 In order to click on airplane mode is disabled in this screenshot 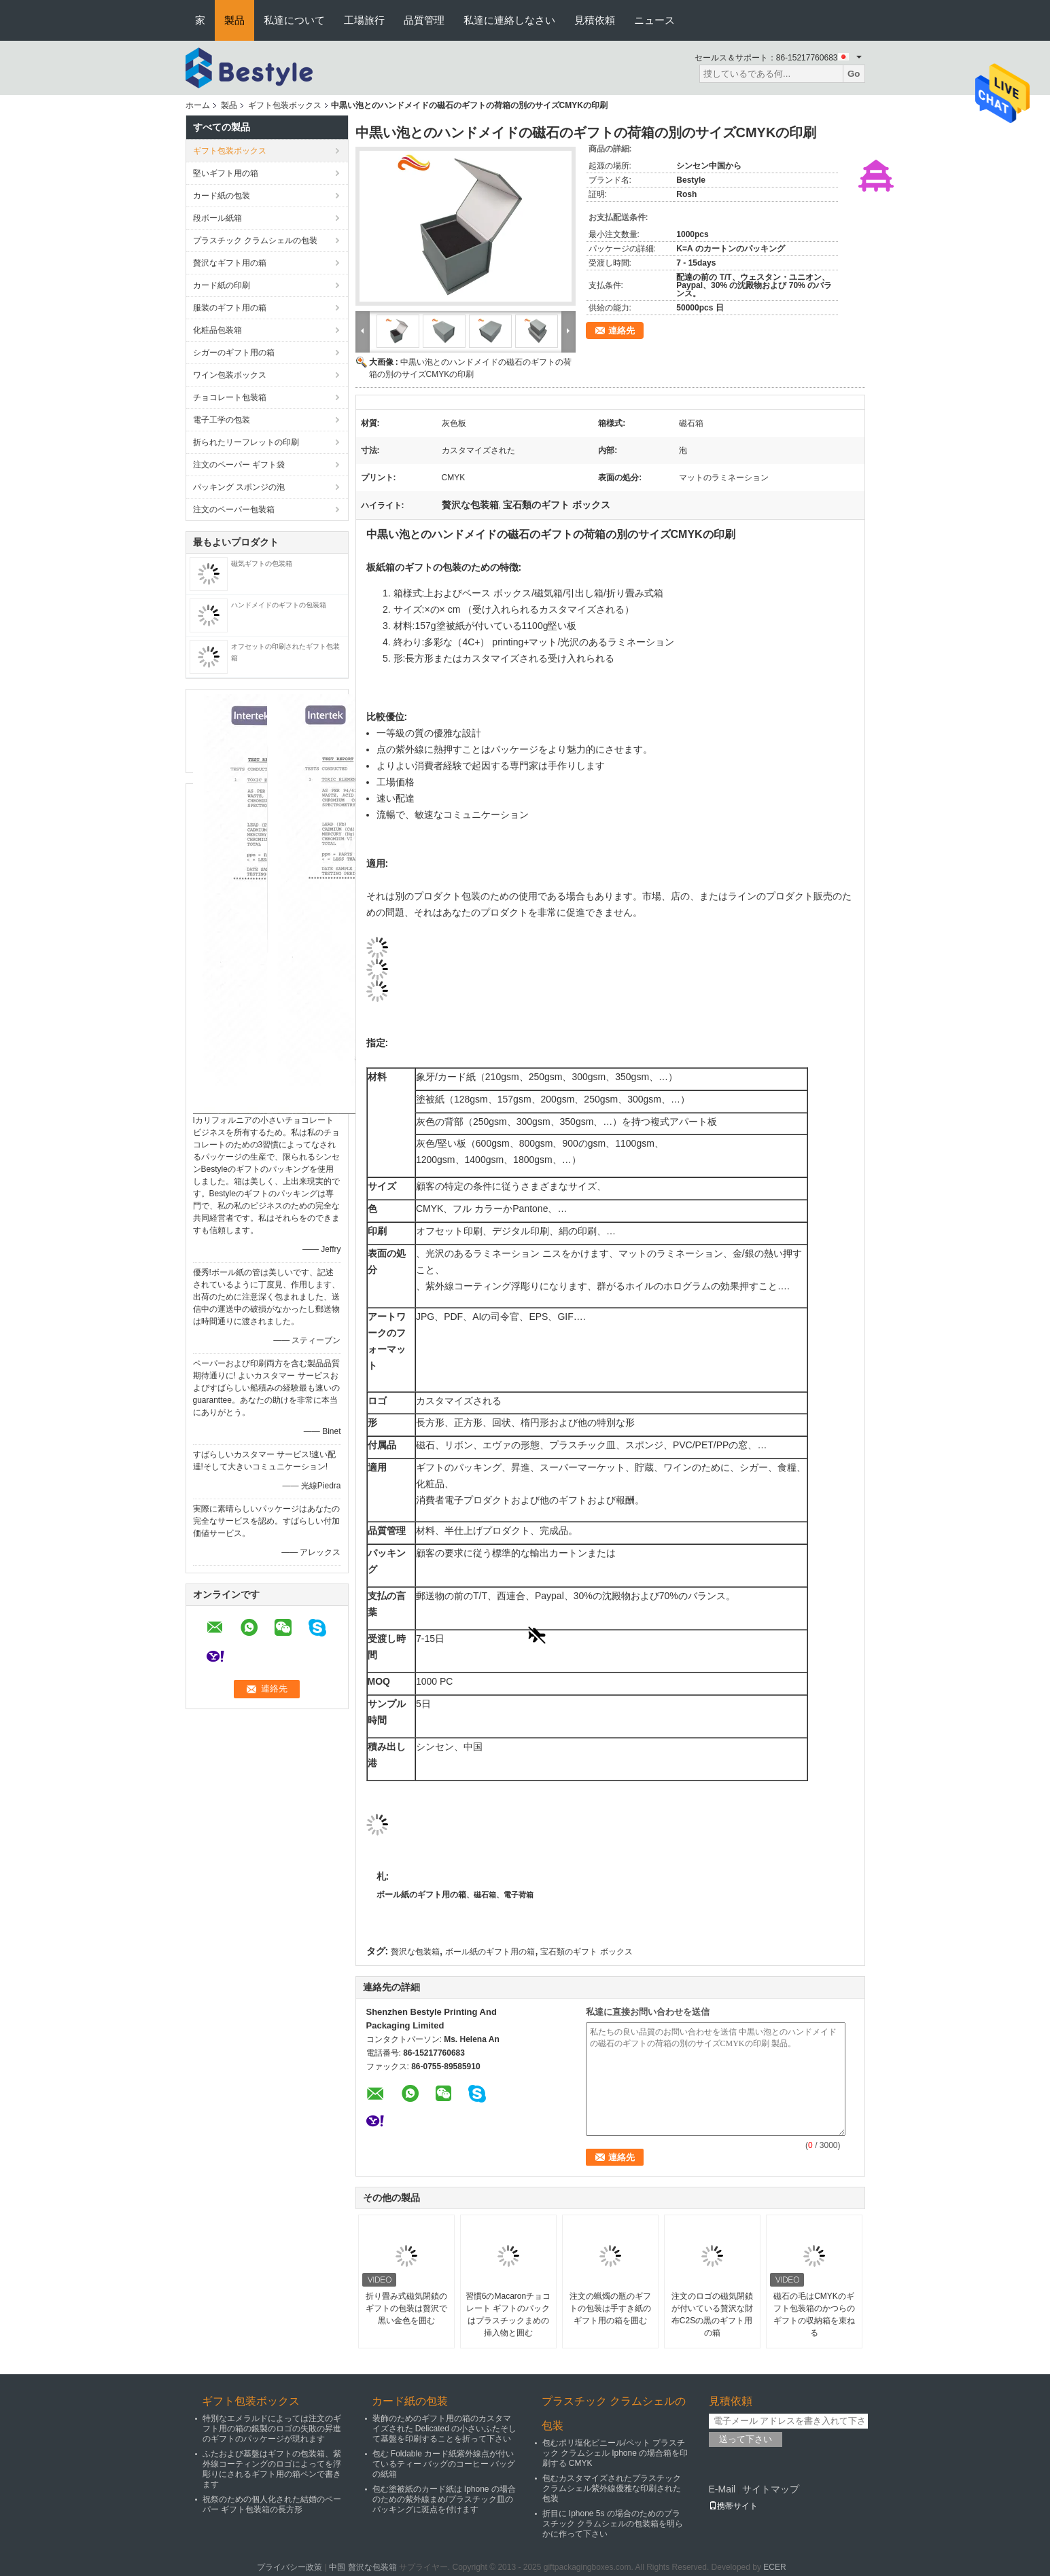, I will do `click(537, 1635)`.